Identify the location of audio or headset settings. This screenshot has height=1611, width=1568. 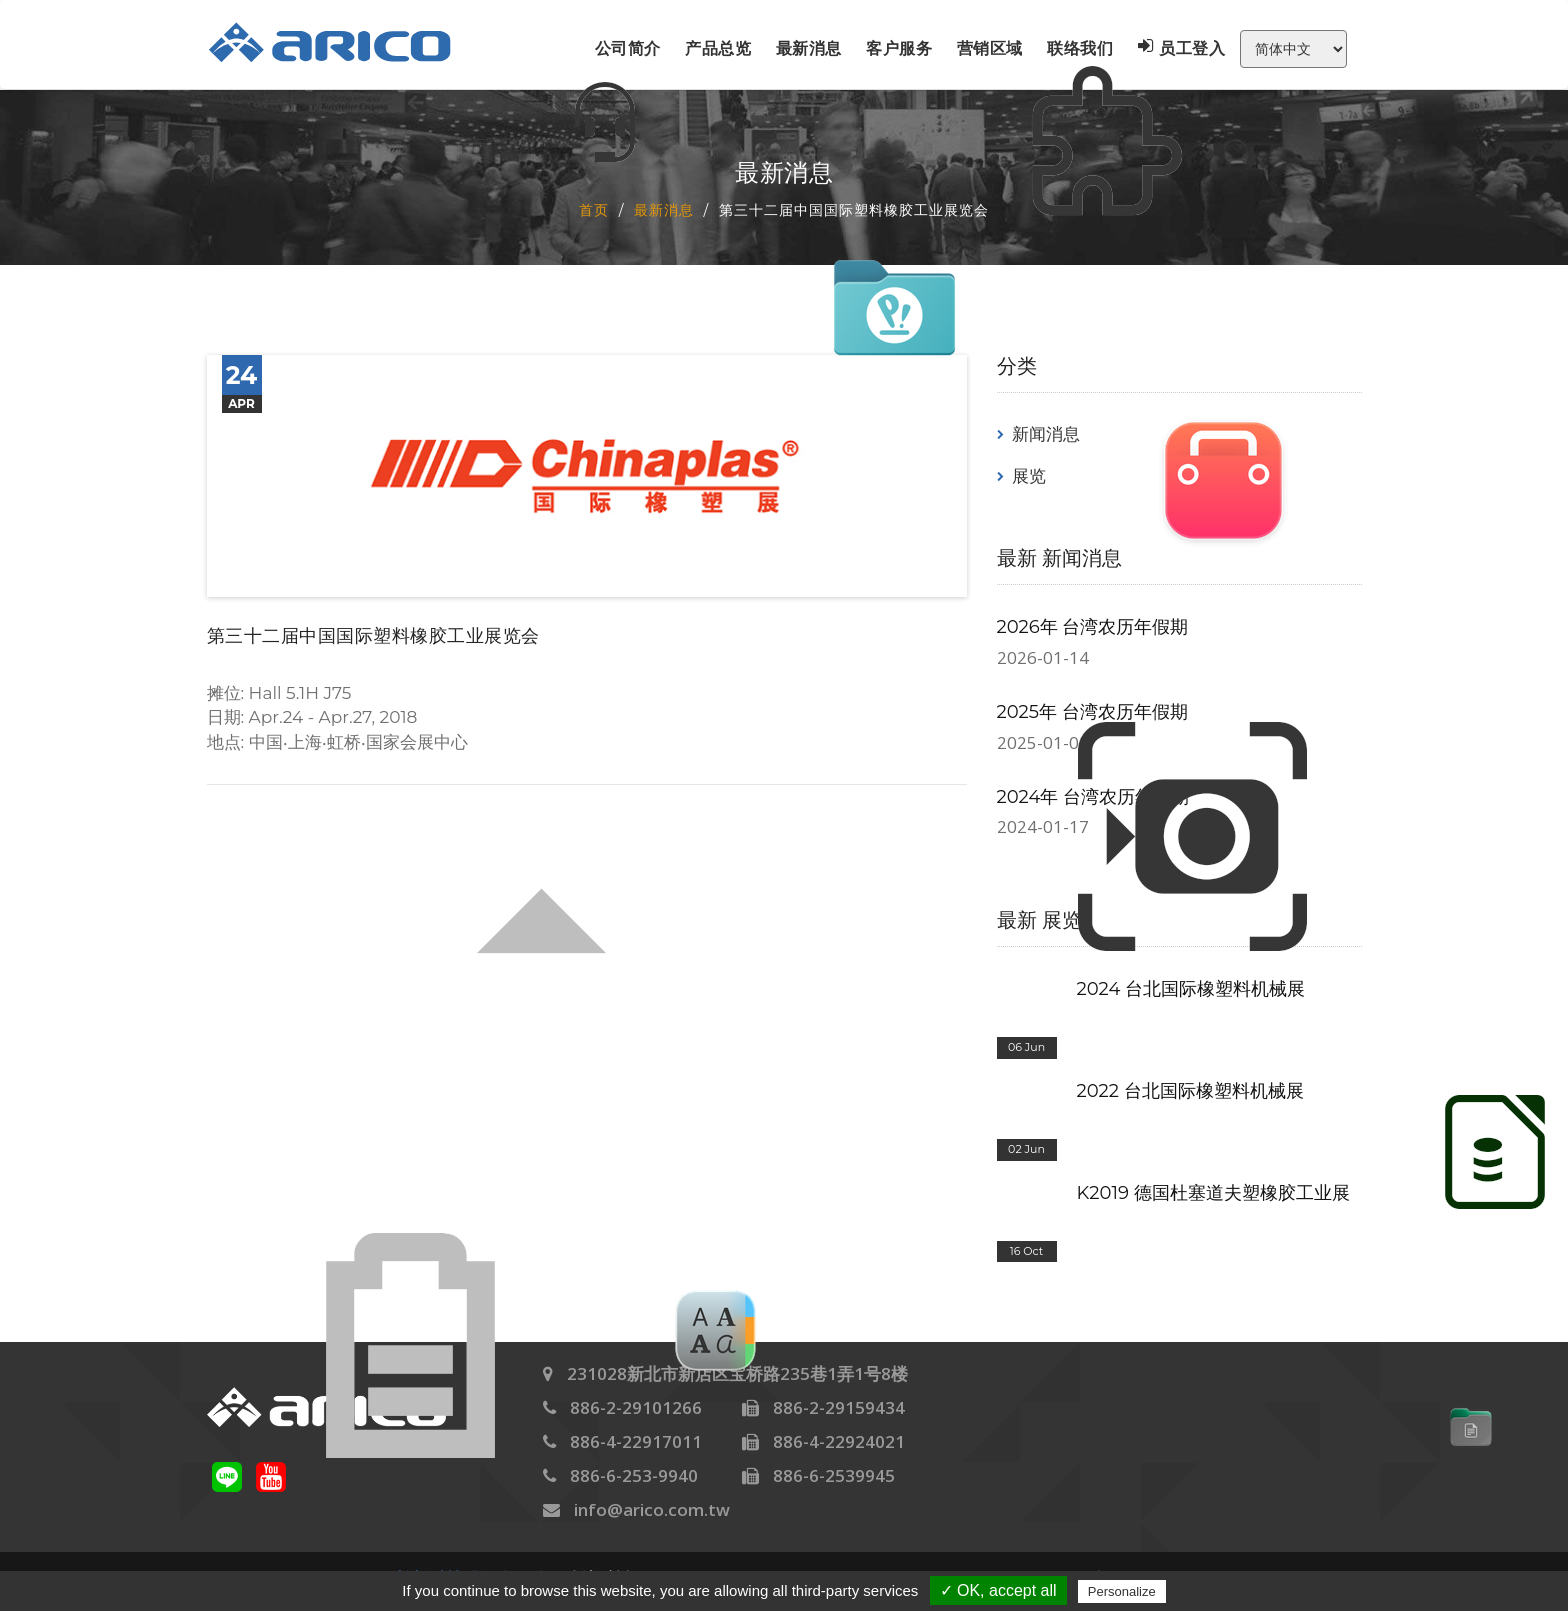
(605, 122).